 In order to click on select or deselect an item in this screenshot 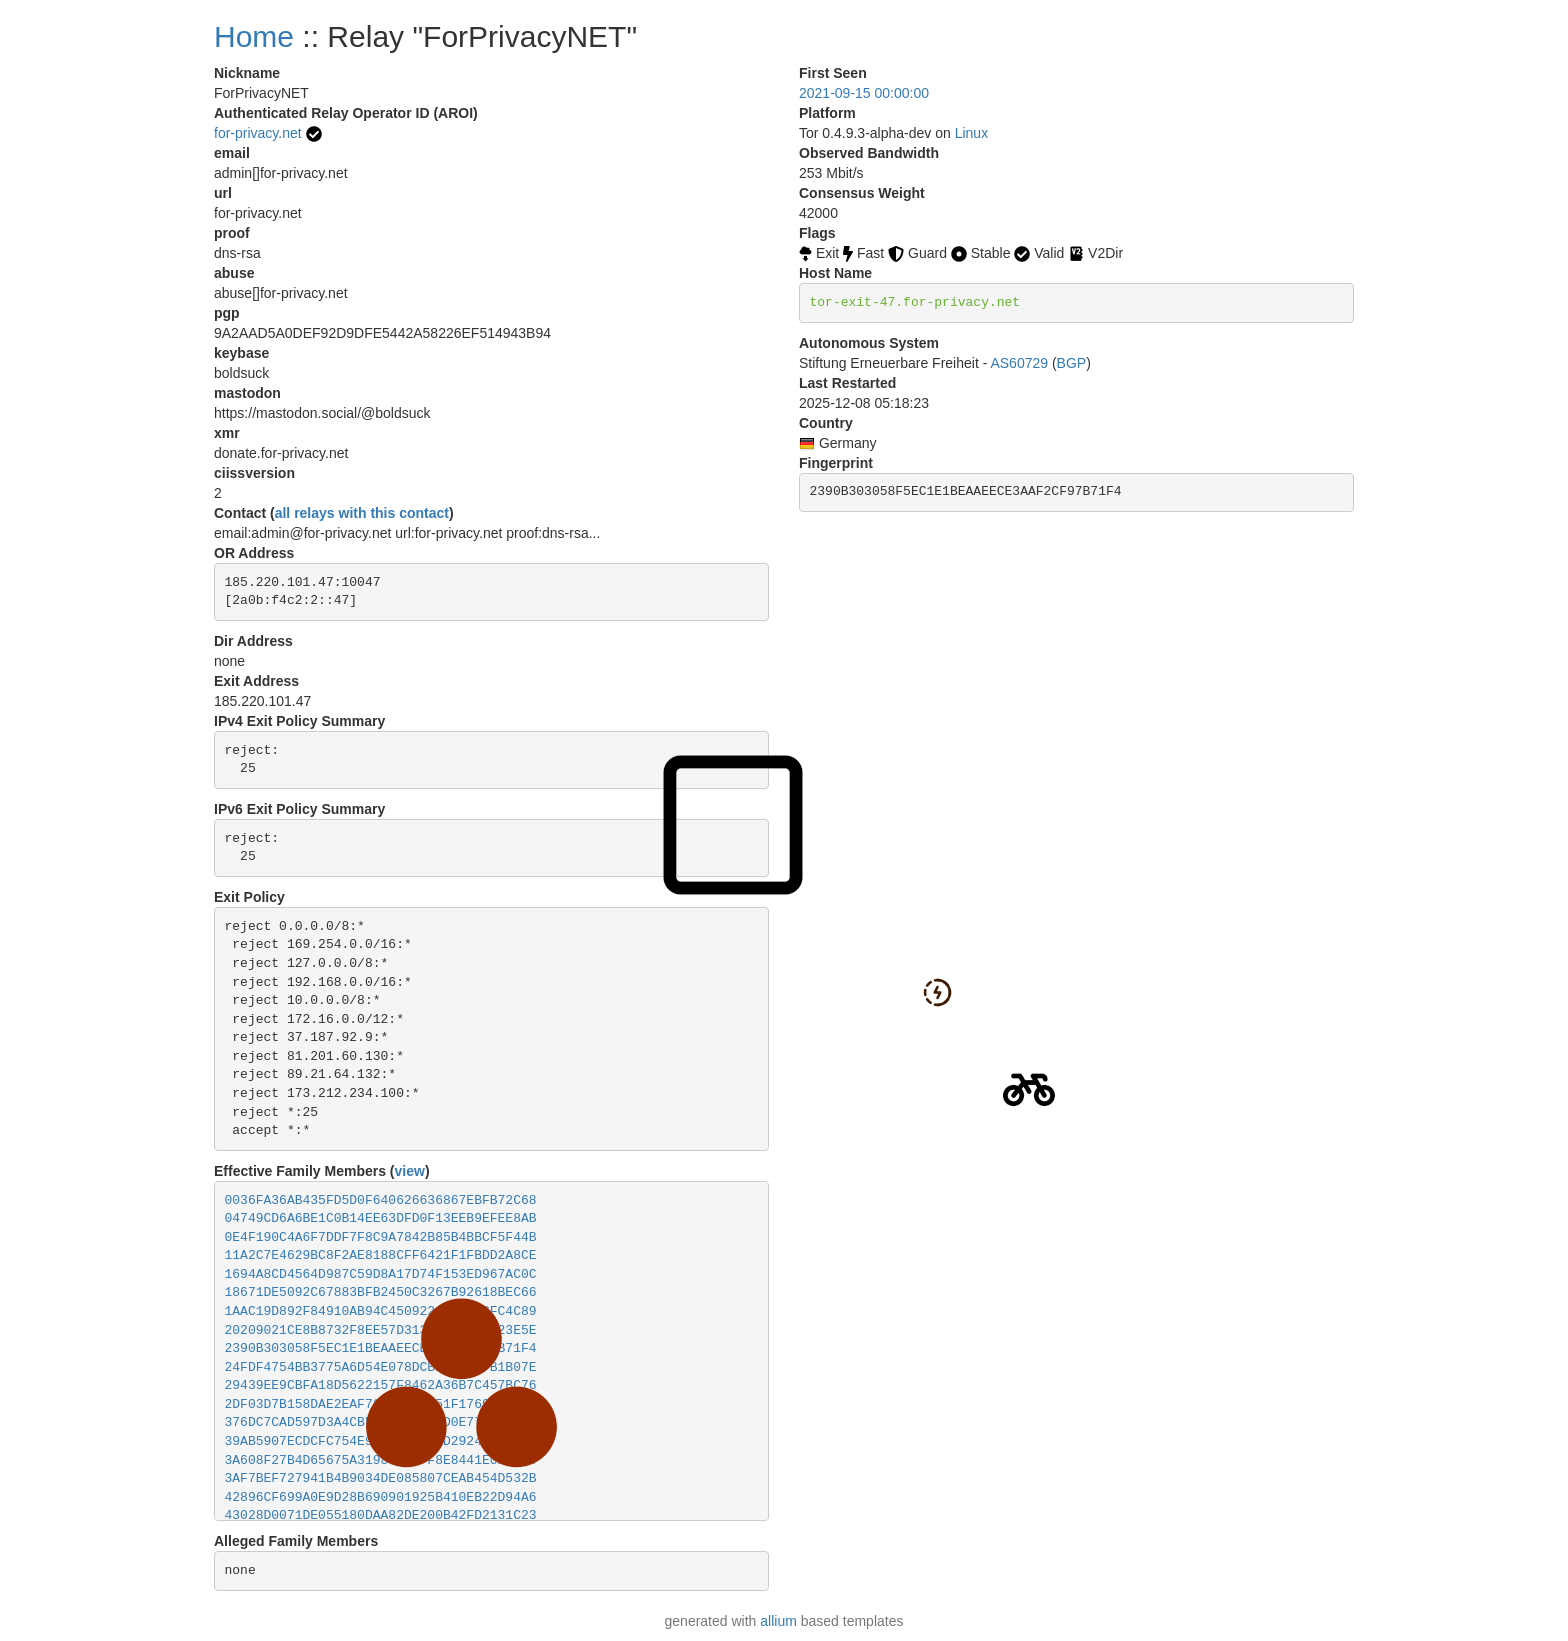, I will do `click(733, 825)`.